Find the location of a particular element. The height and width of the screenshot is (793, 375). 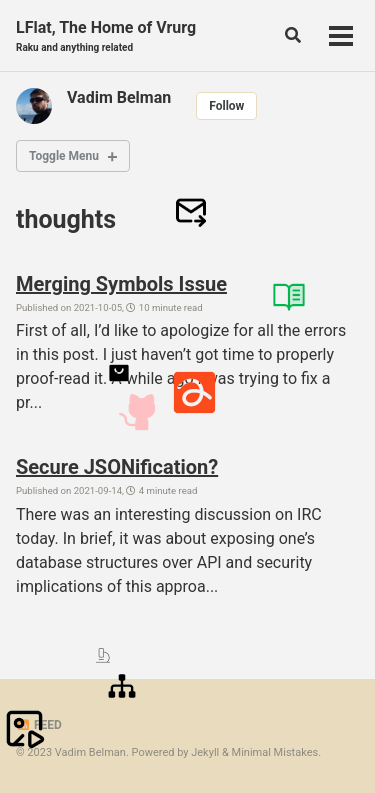

view your shopping bag is located at coordinates (119, 373).